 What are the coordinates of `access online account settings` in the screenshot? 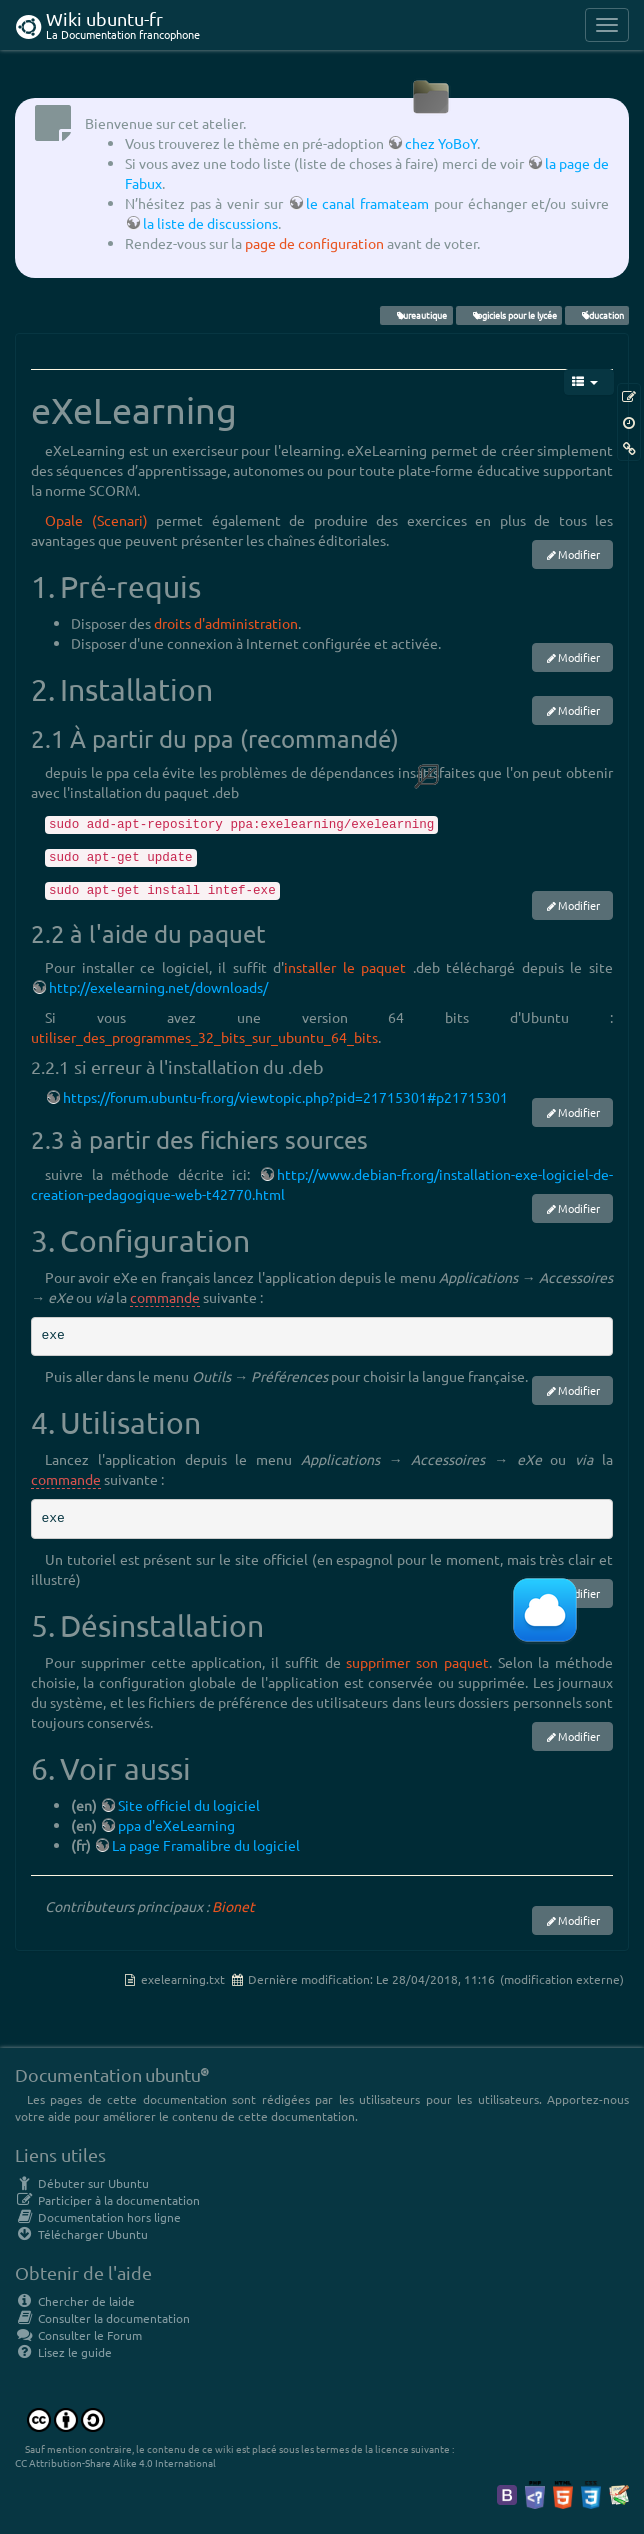 It's located at (545, 1610).